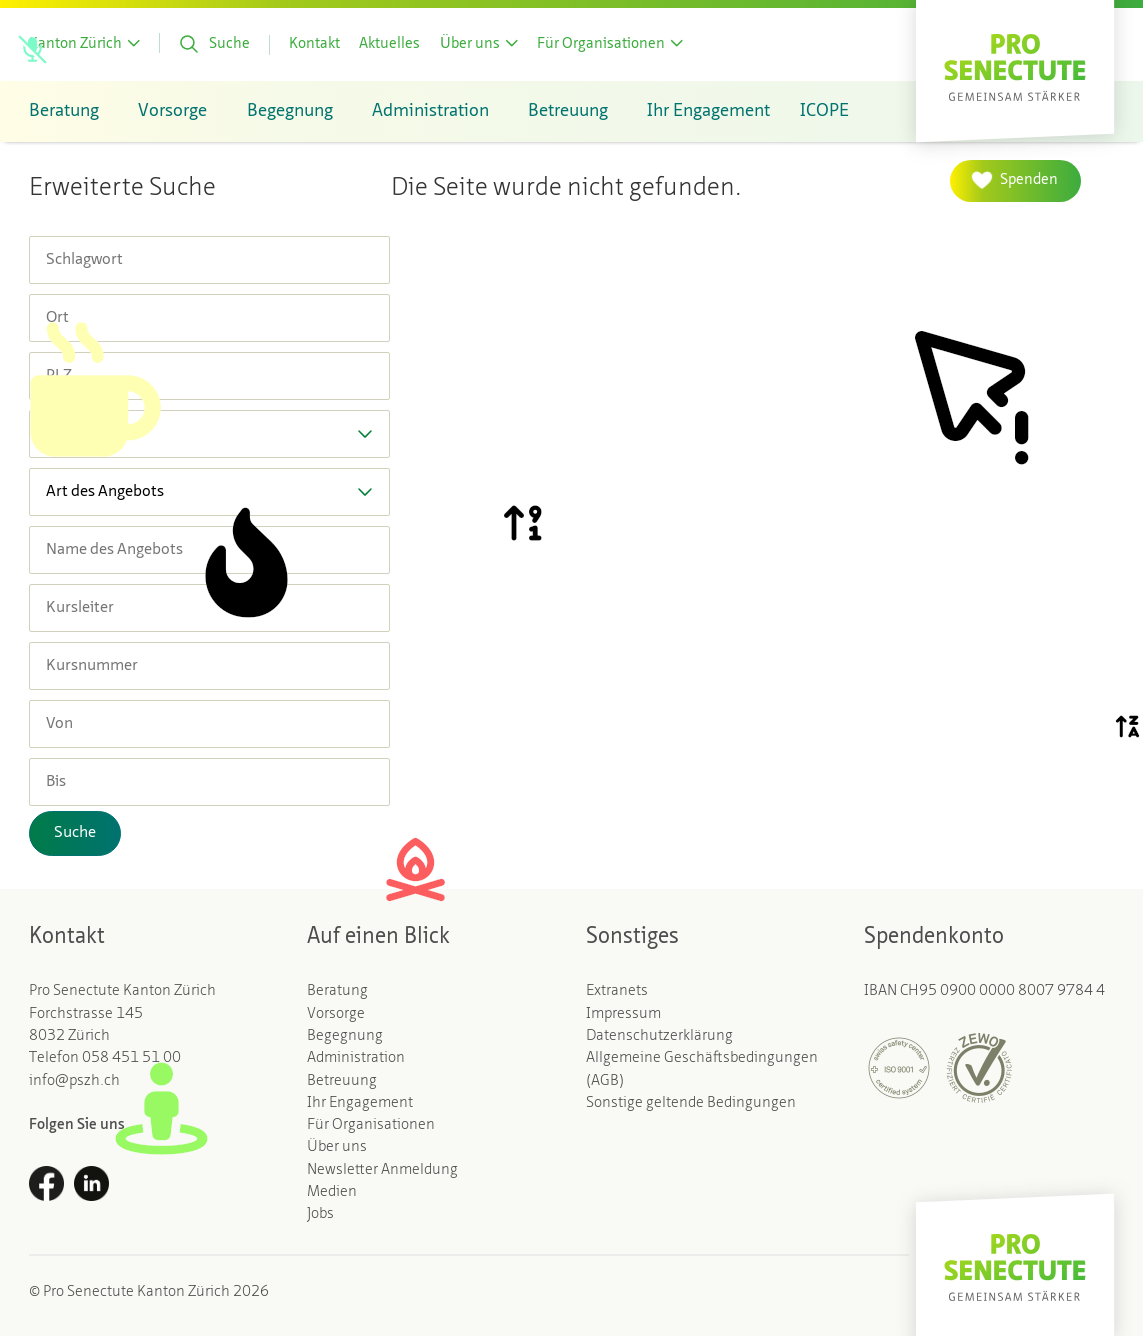 This screenshot has height=1336, width=1143. Describe the element at coordinates (524, 523) in the screenshot. I see `sort numbers in descending order (9 to 1)` at that location.